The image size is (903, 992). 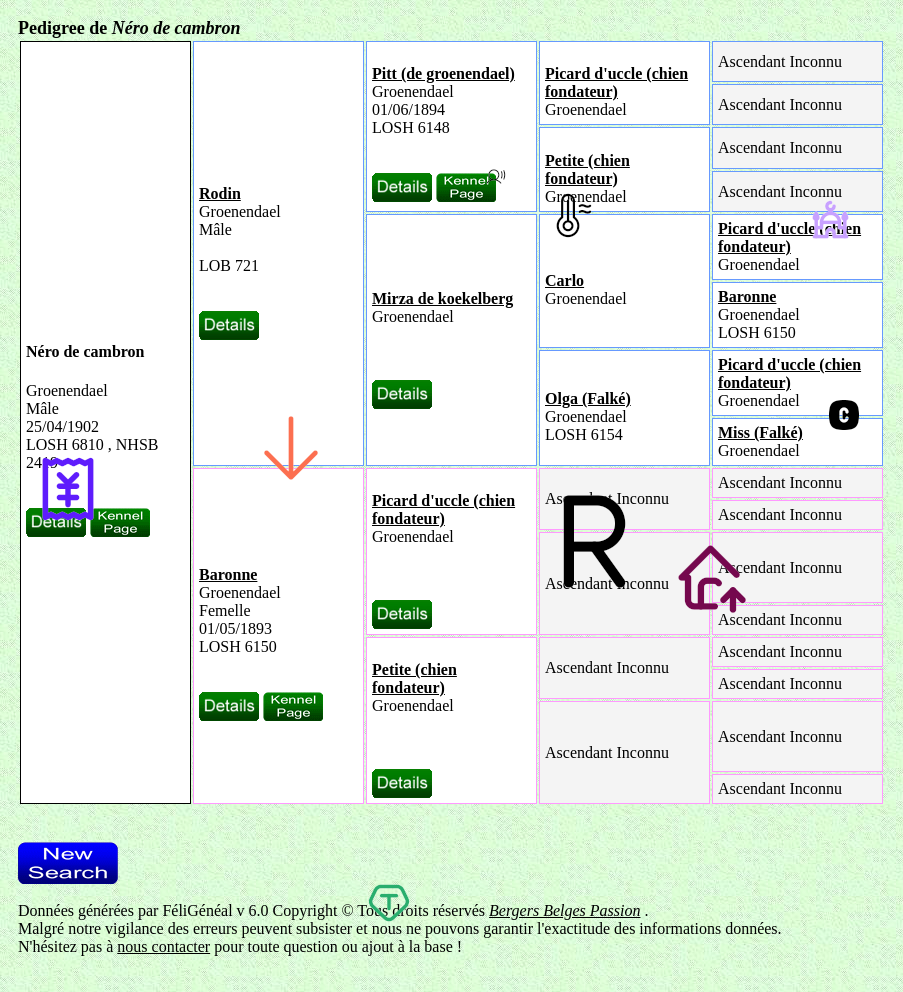 I want to click on tether (USDT) cryptocurrency logo, so click(x=389, y=903).